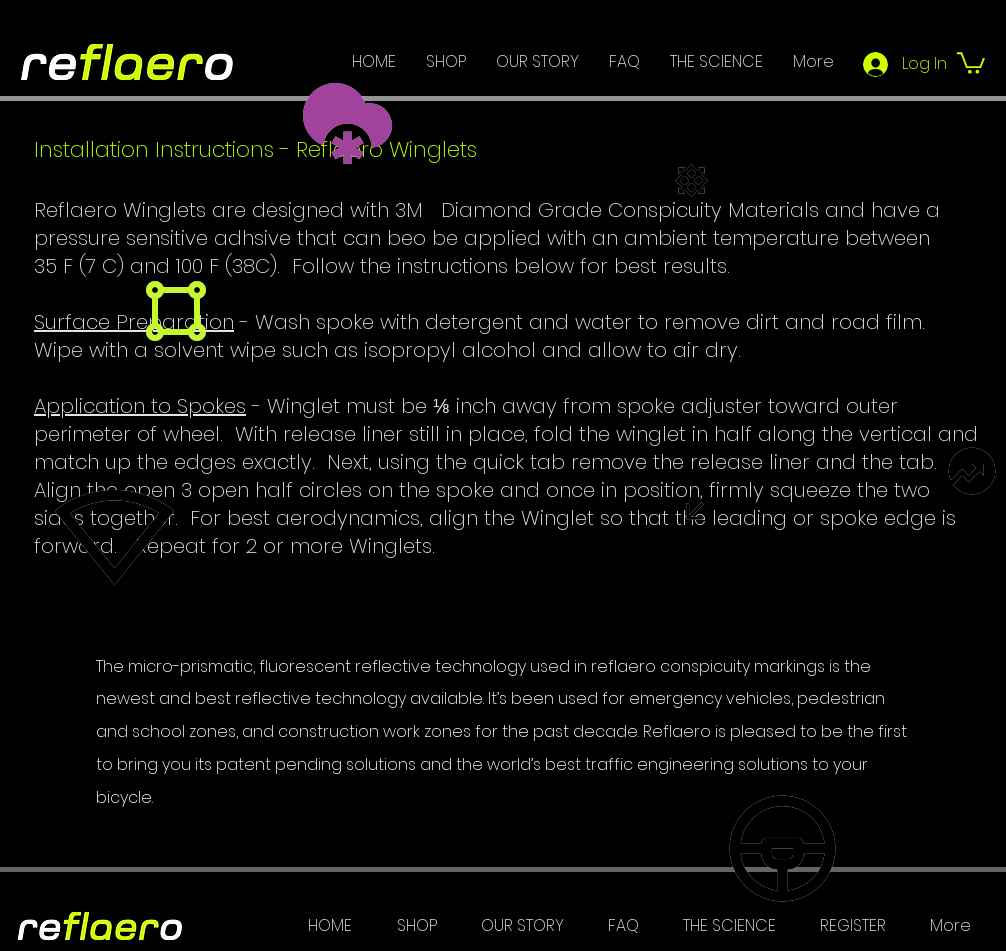 The width and height of the screenshot is (1006, 951). Describe the element at coordinates (972, 471) in the screenshot. I see `view fund performance or investment growth` at that location.